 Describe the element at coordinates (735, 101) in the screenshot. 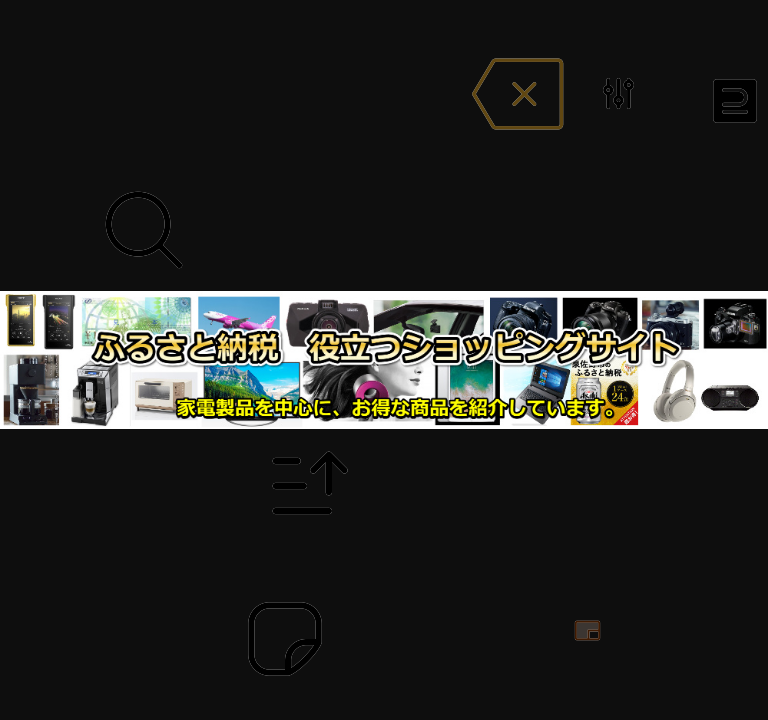

I see `indicates a superset relationship in mathematical notation` at that location.